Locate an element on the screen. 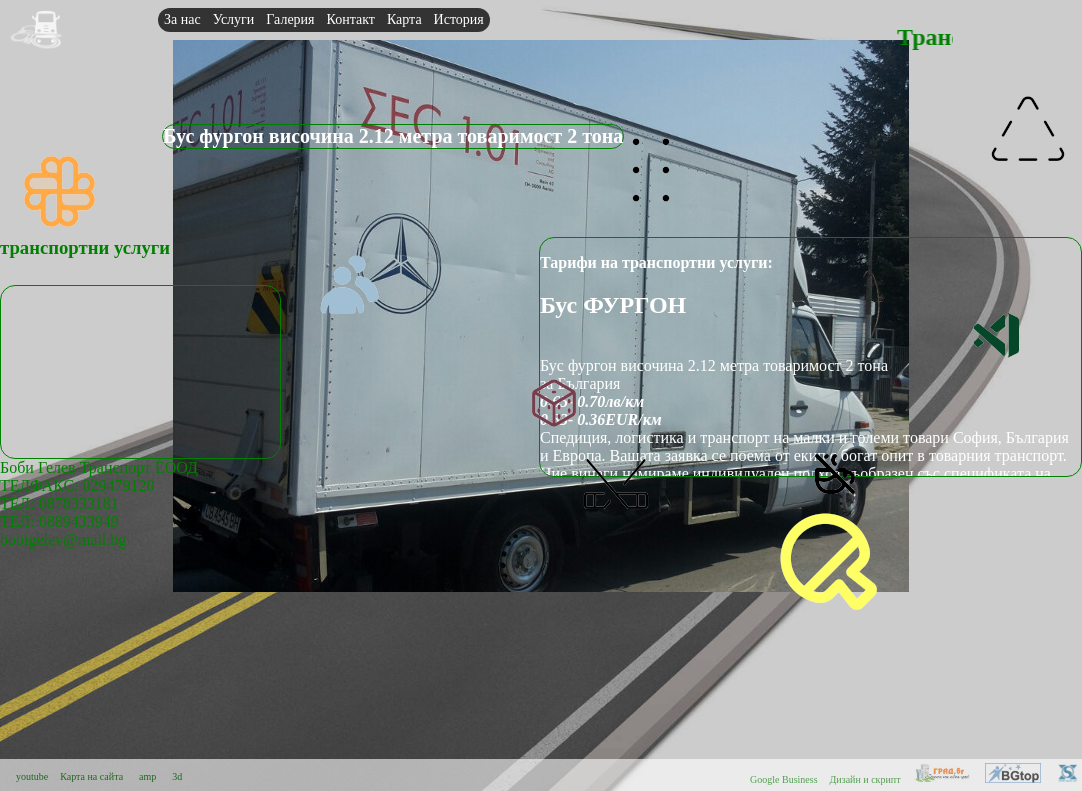  view friends list is located at coordinates (349, 284).